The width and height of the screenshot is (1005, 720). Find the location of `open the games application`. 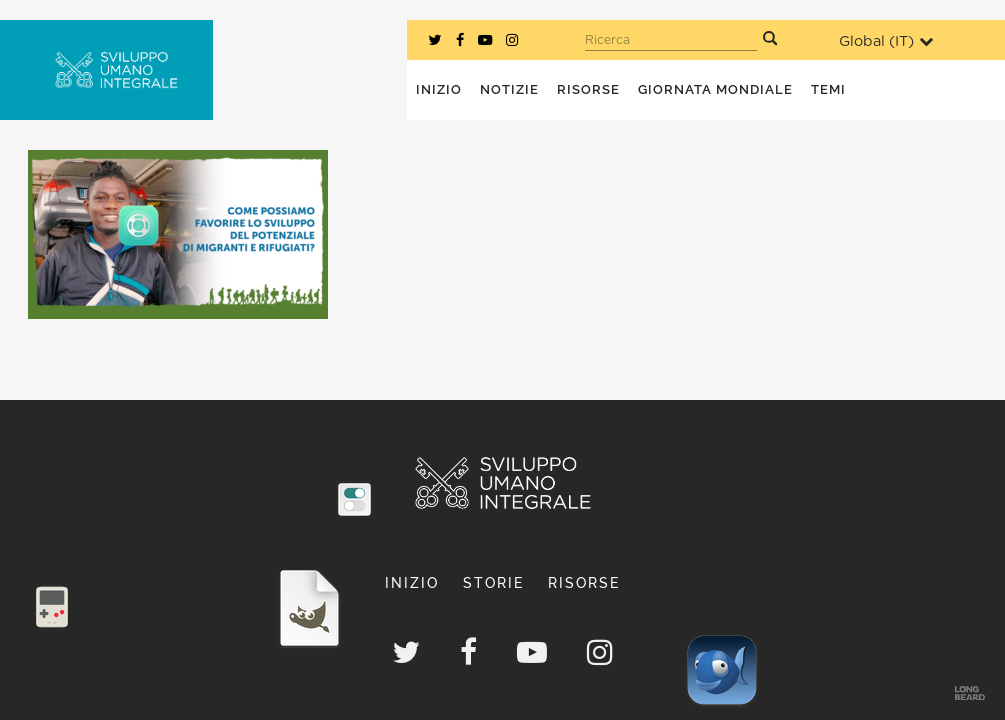

open the games application is located at coordinates (52, 607).